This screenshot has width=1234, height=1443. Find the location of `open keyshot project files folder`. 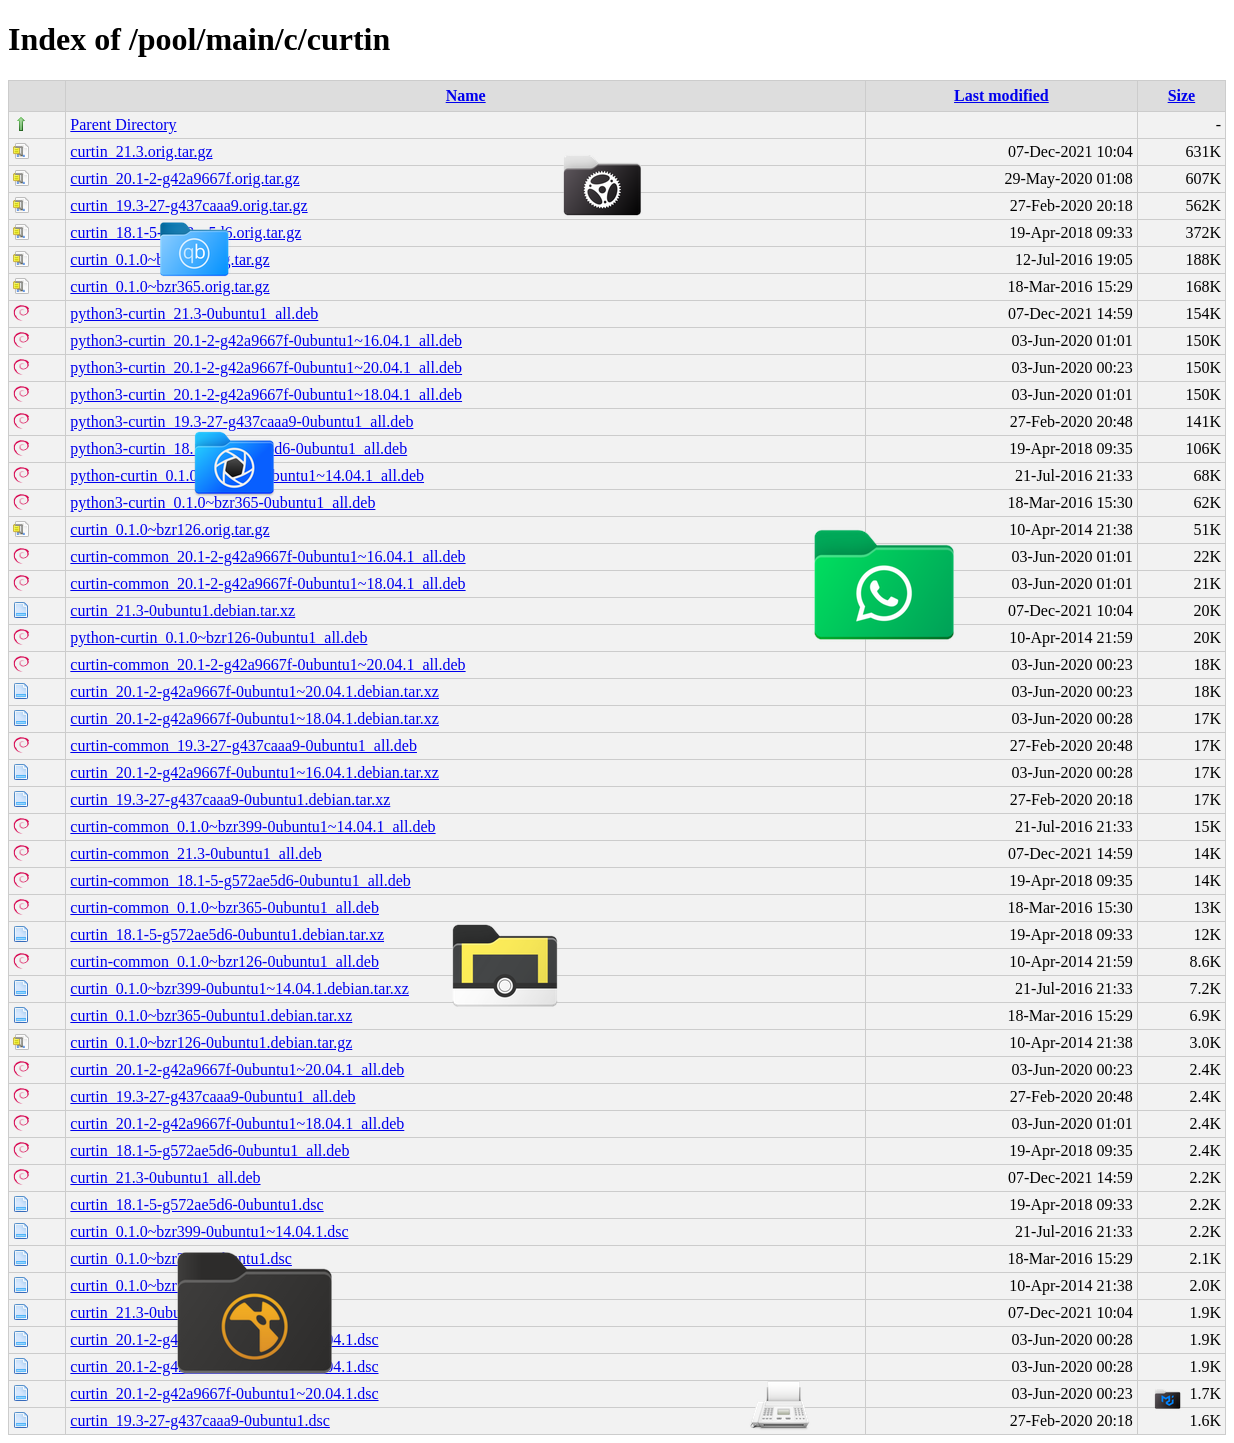

open keyshot project files folder is located at coordinates (234, 465).